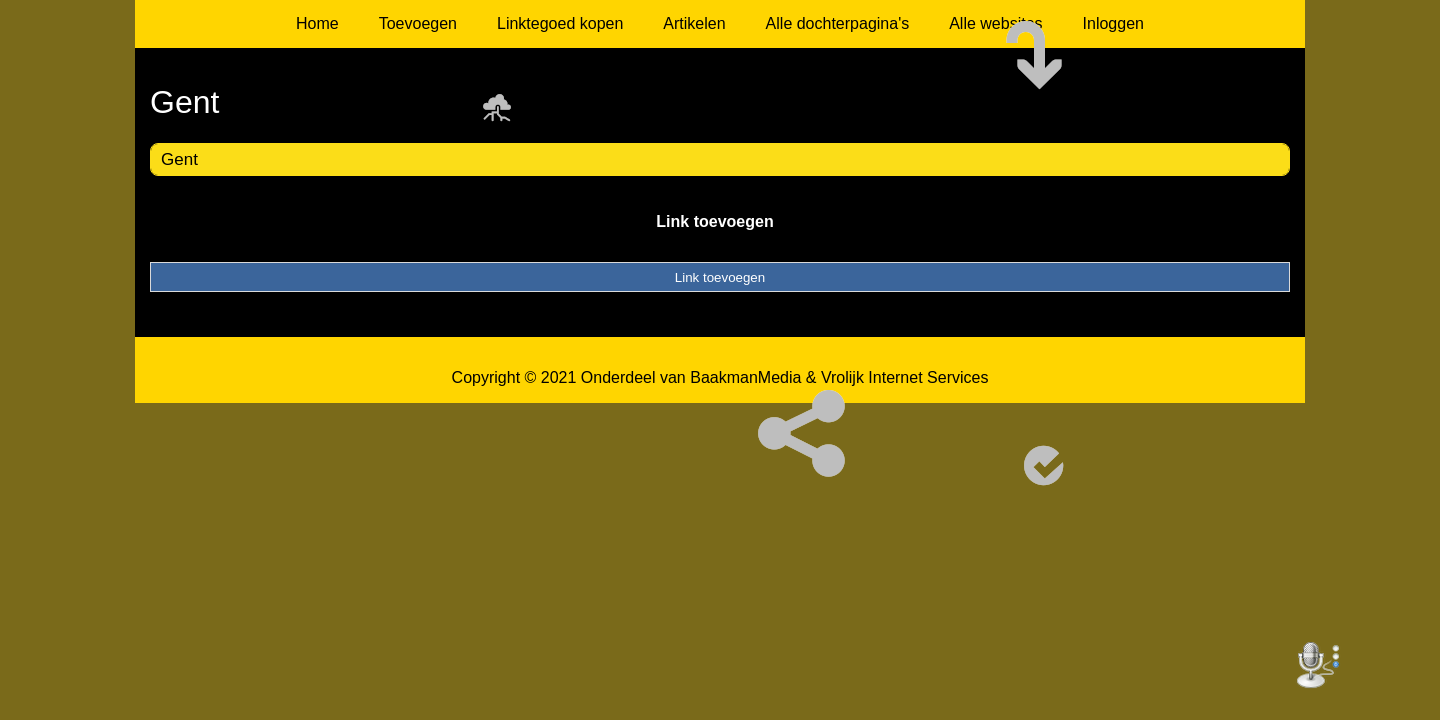  Describe the element at coordinates (1318, 665) in the screenshot. I see `microphone input level is set to low` at that location.